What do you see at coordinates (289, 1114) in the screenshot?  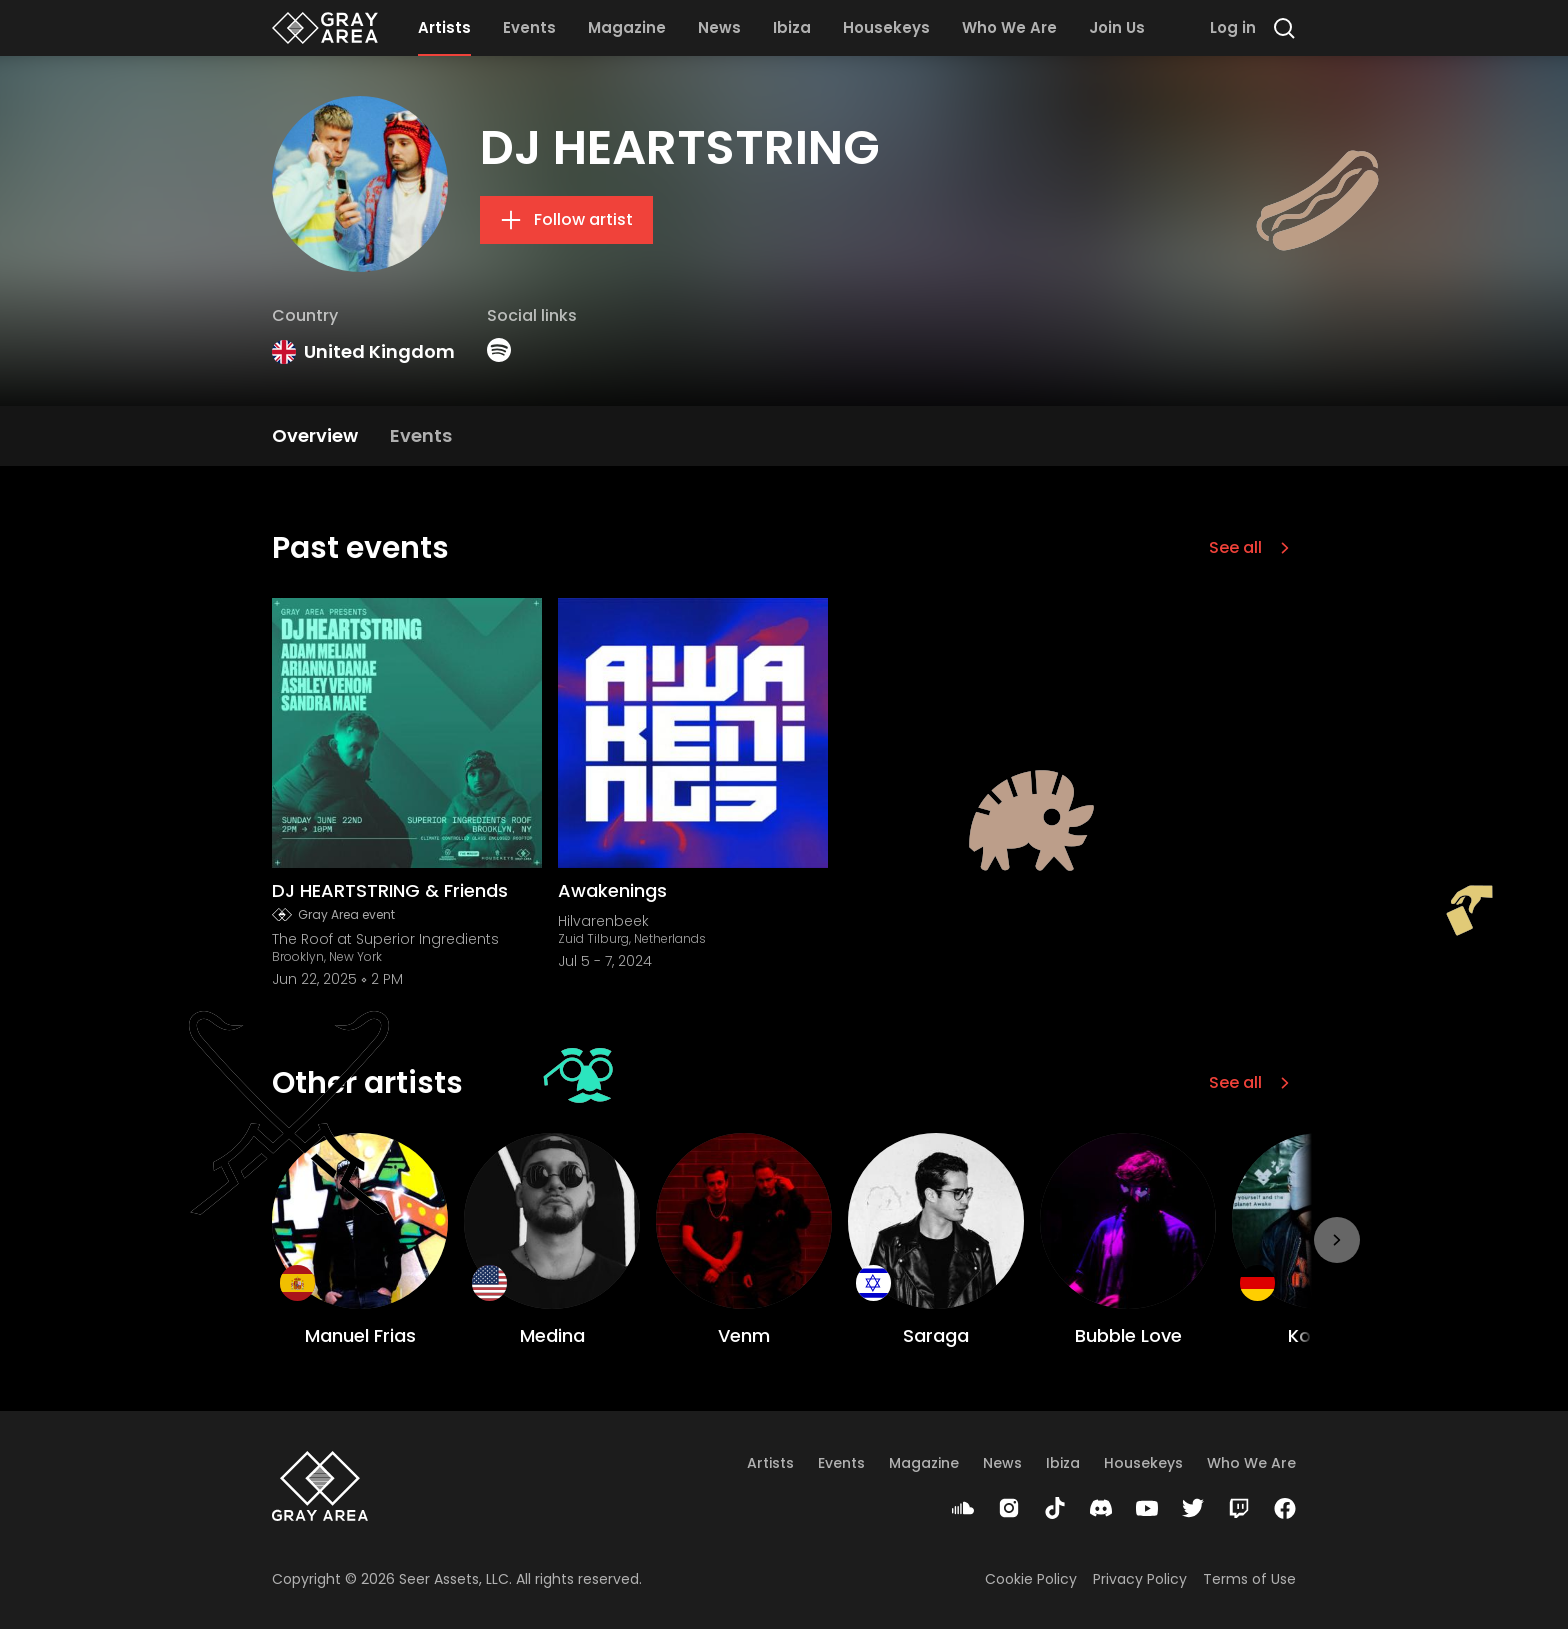 I see `select hook swords as your weapon` at bounding box center [289, 1114].